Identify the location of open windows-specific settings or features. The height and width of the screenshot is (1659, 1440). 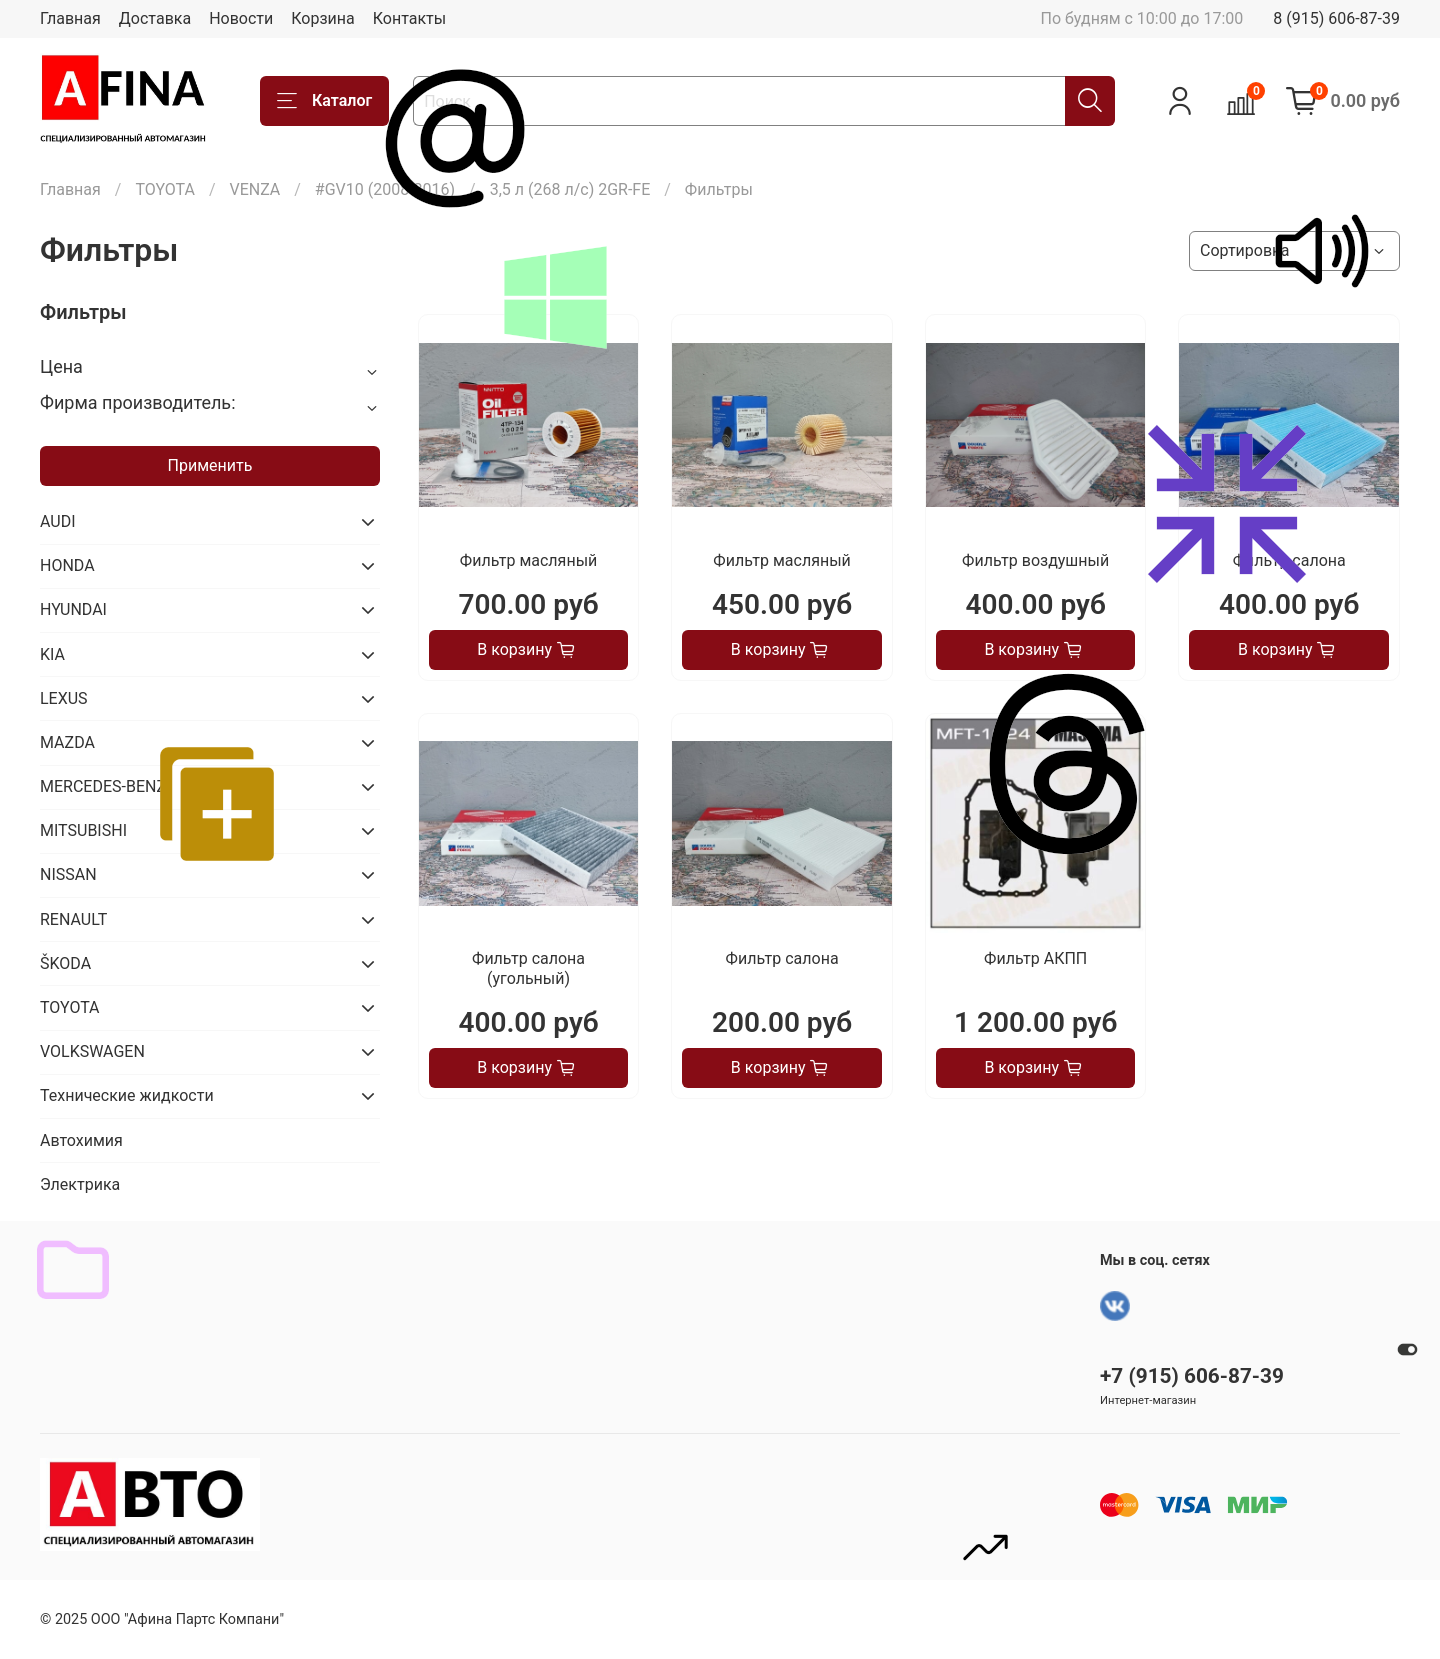
(555, 297).